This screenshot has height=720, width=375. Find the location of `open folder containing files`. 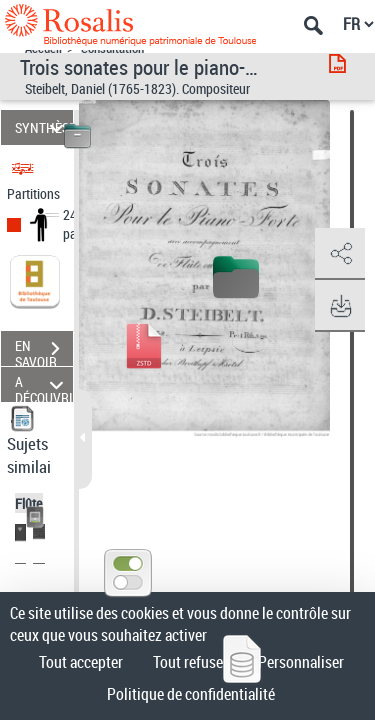

open folder containing files is located at coordinates (236, 277).